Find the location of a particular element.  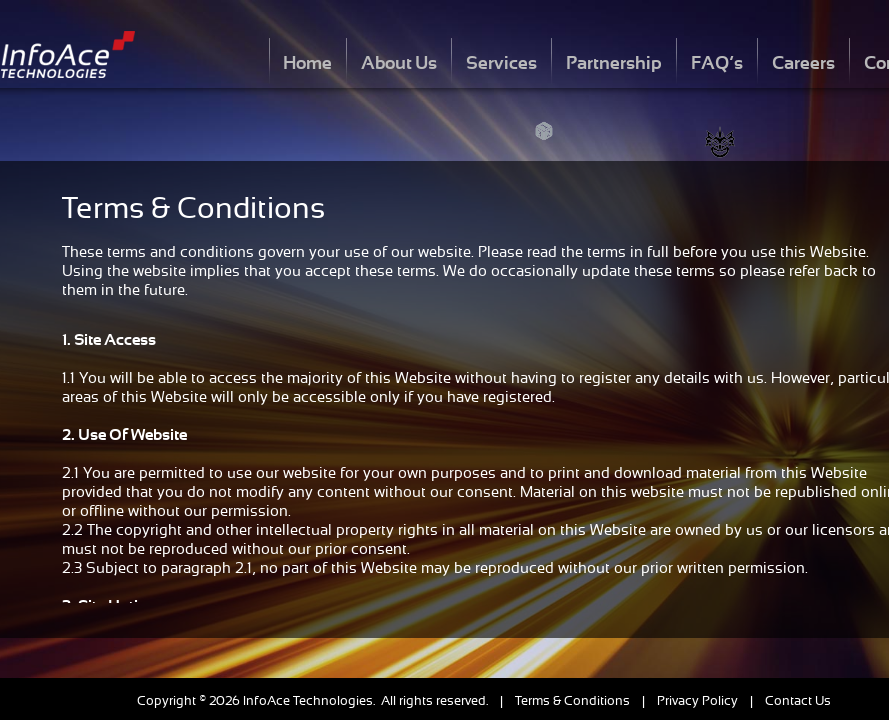

roll dice or generate random number is located at coordinates (544, 131).